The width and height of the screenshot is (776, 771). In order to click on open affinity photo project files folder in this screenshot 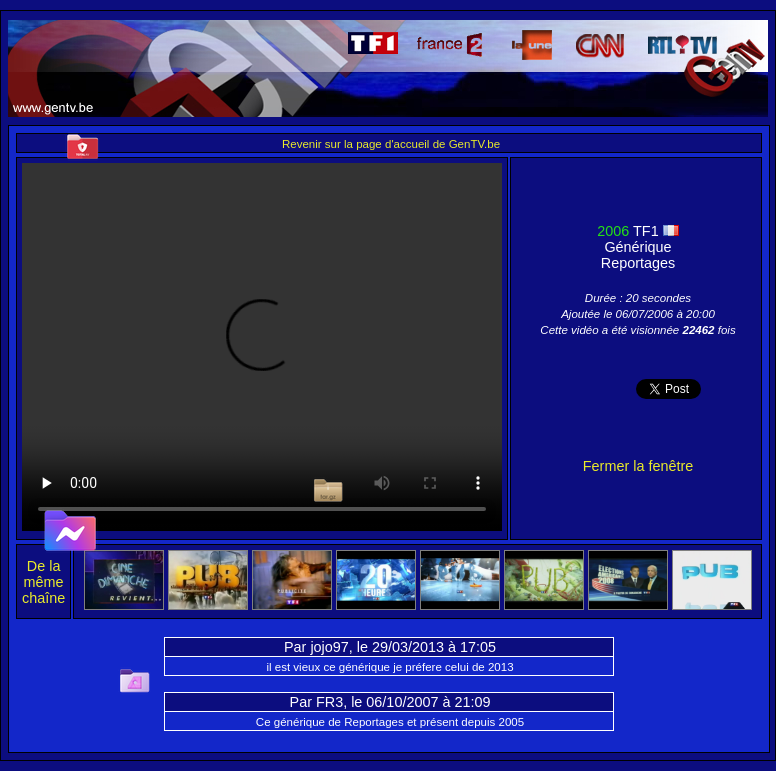, I will do `click(134, 681)`.